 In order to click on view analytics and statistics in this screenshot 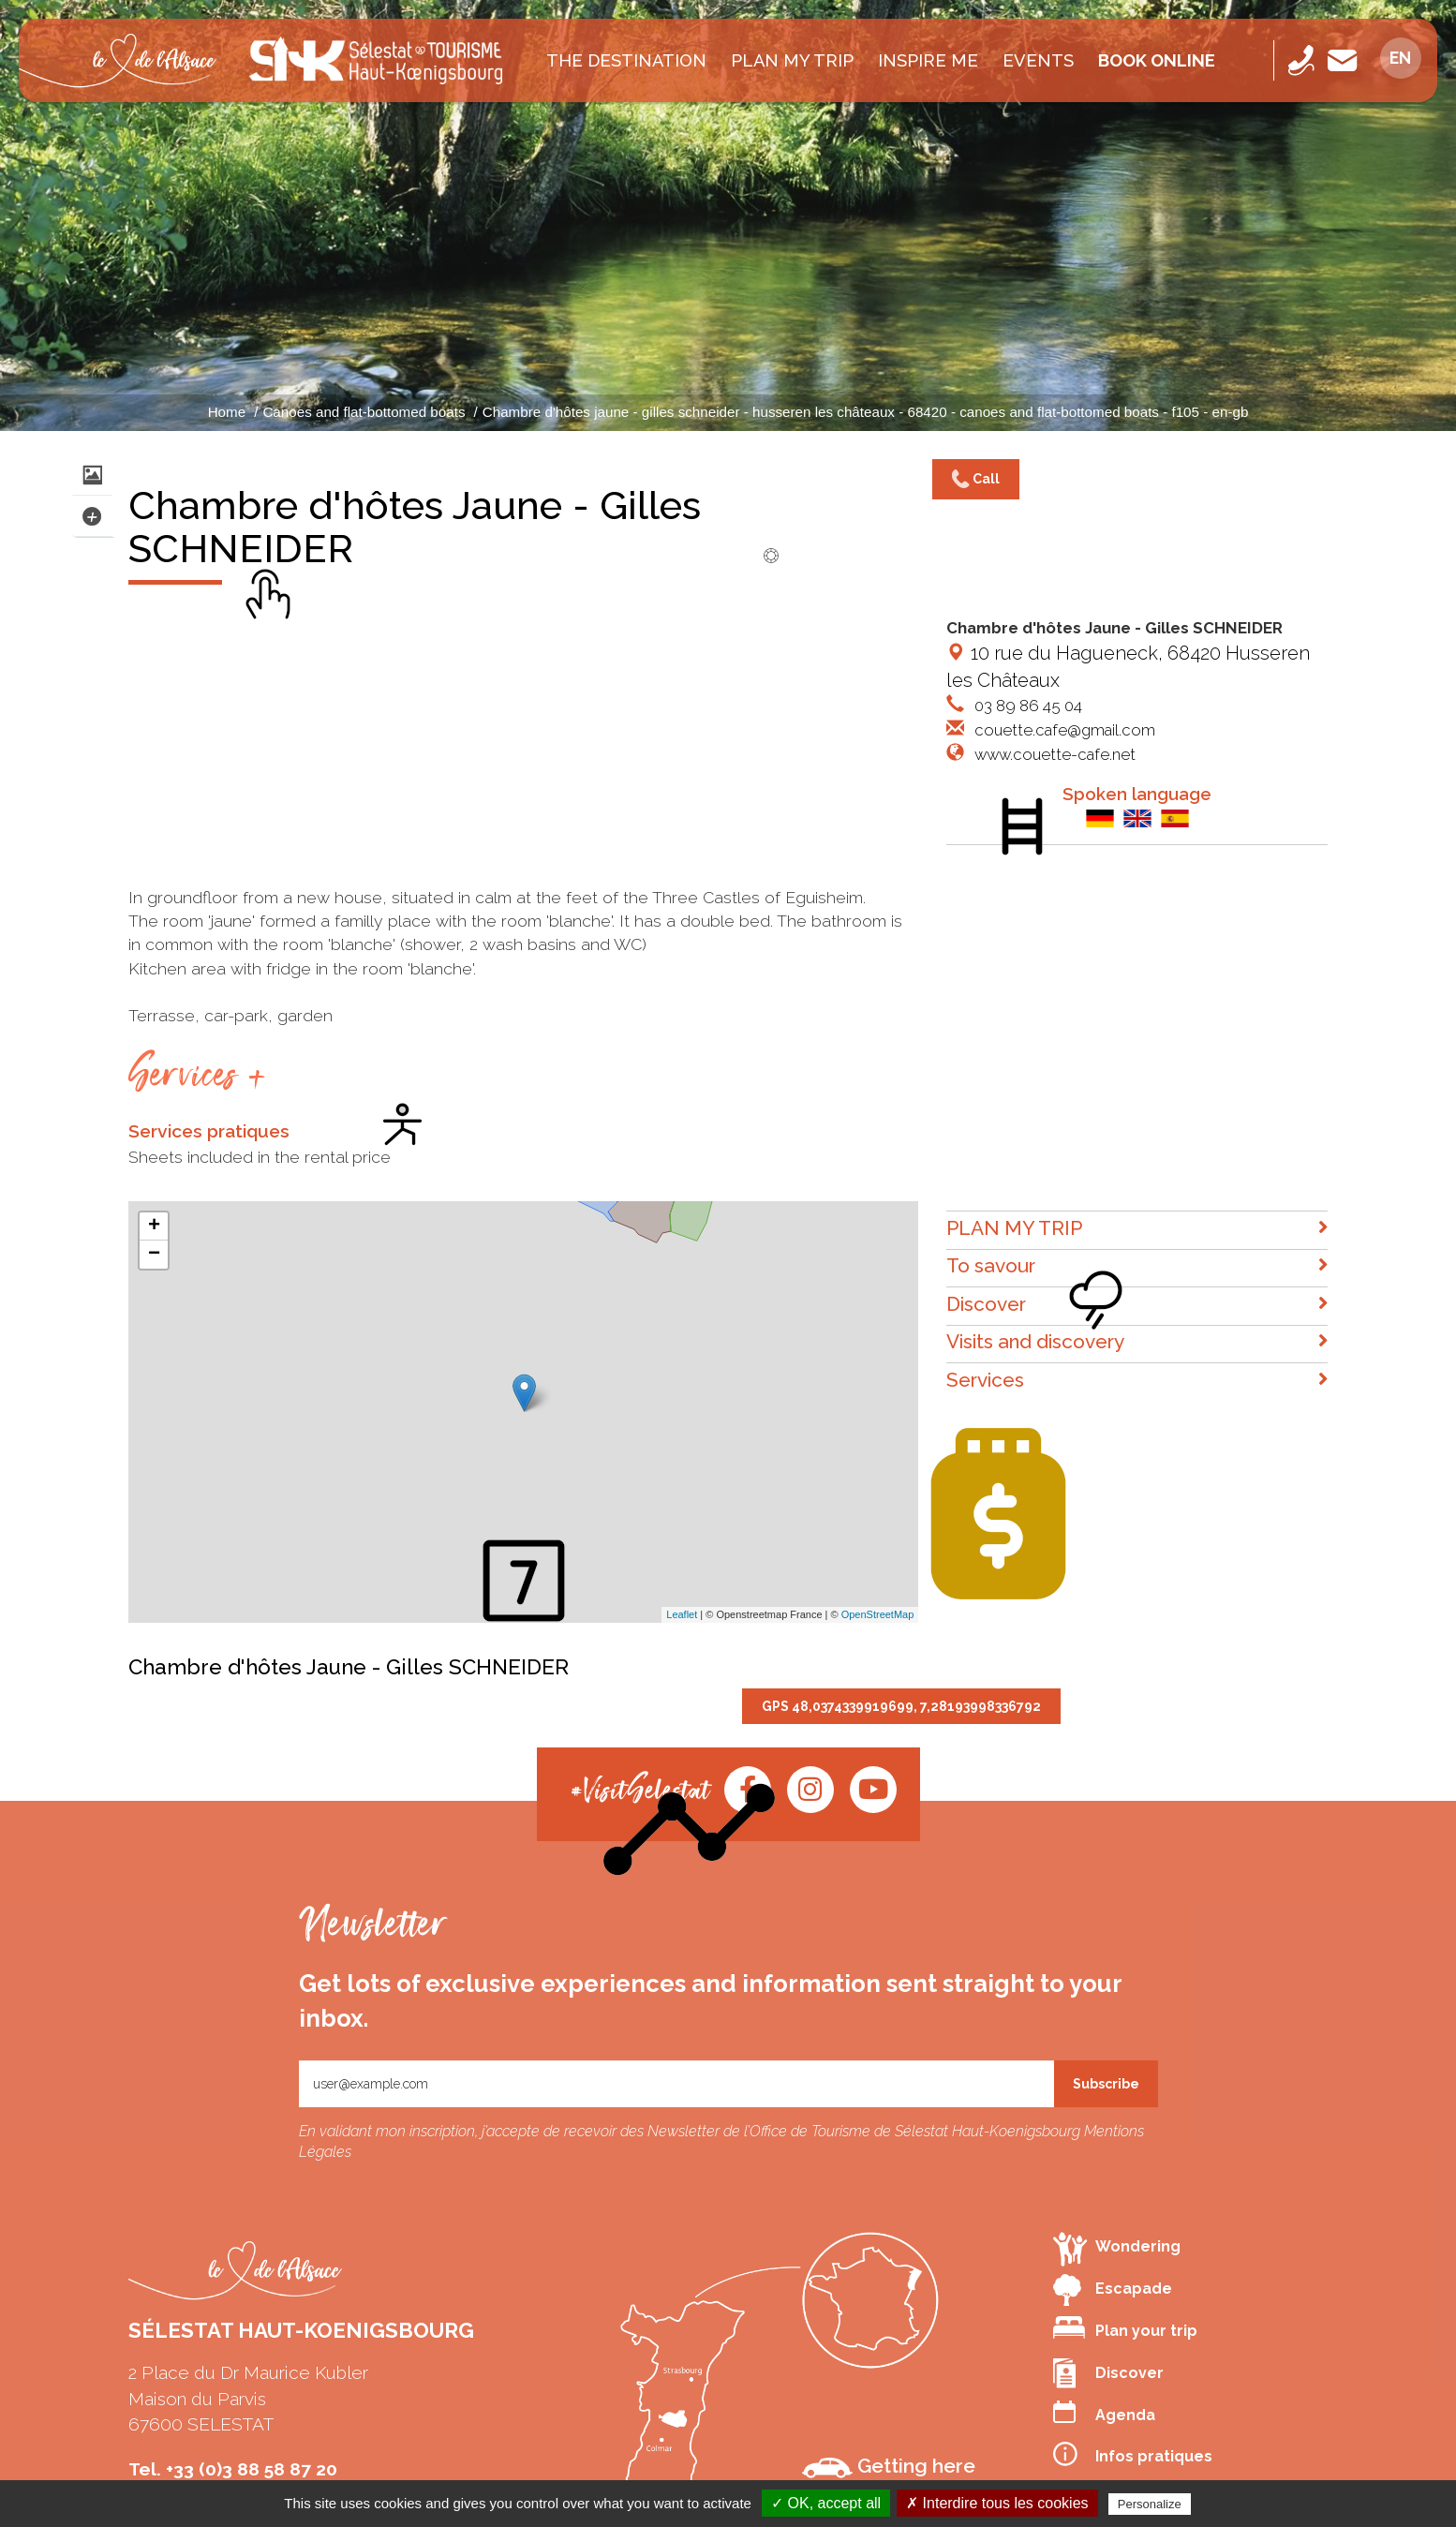, I will do `click(689, 1829)`.